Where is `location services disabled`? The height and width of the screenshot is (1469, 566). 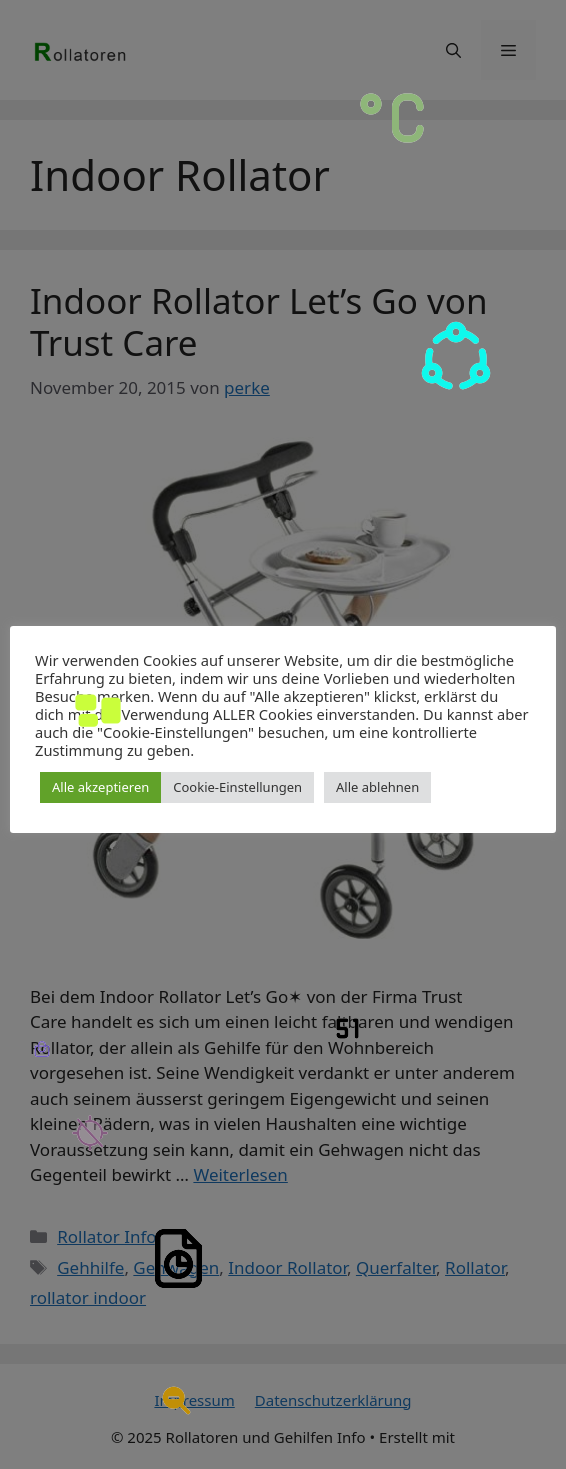
location services disabled is located at coordinates (90, 1133).